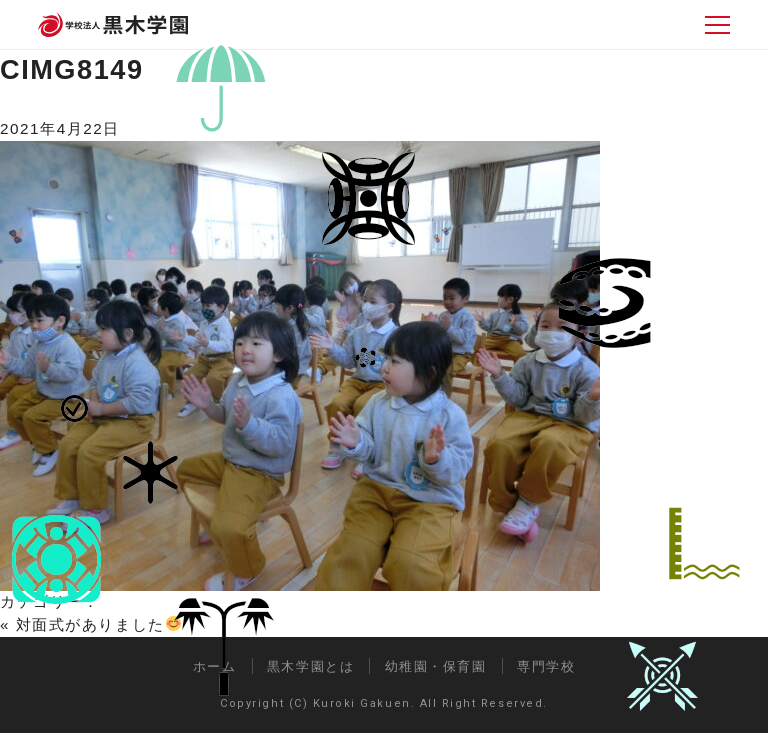  Describe the element at coordinates (220, 87) in the screenshot. I see `view weather forecast or rain conditions` at that location.